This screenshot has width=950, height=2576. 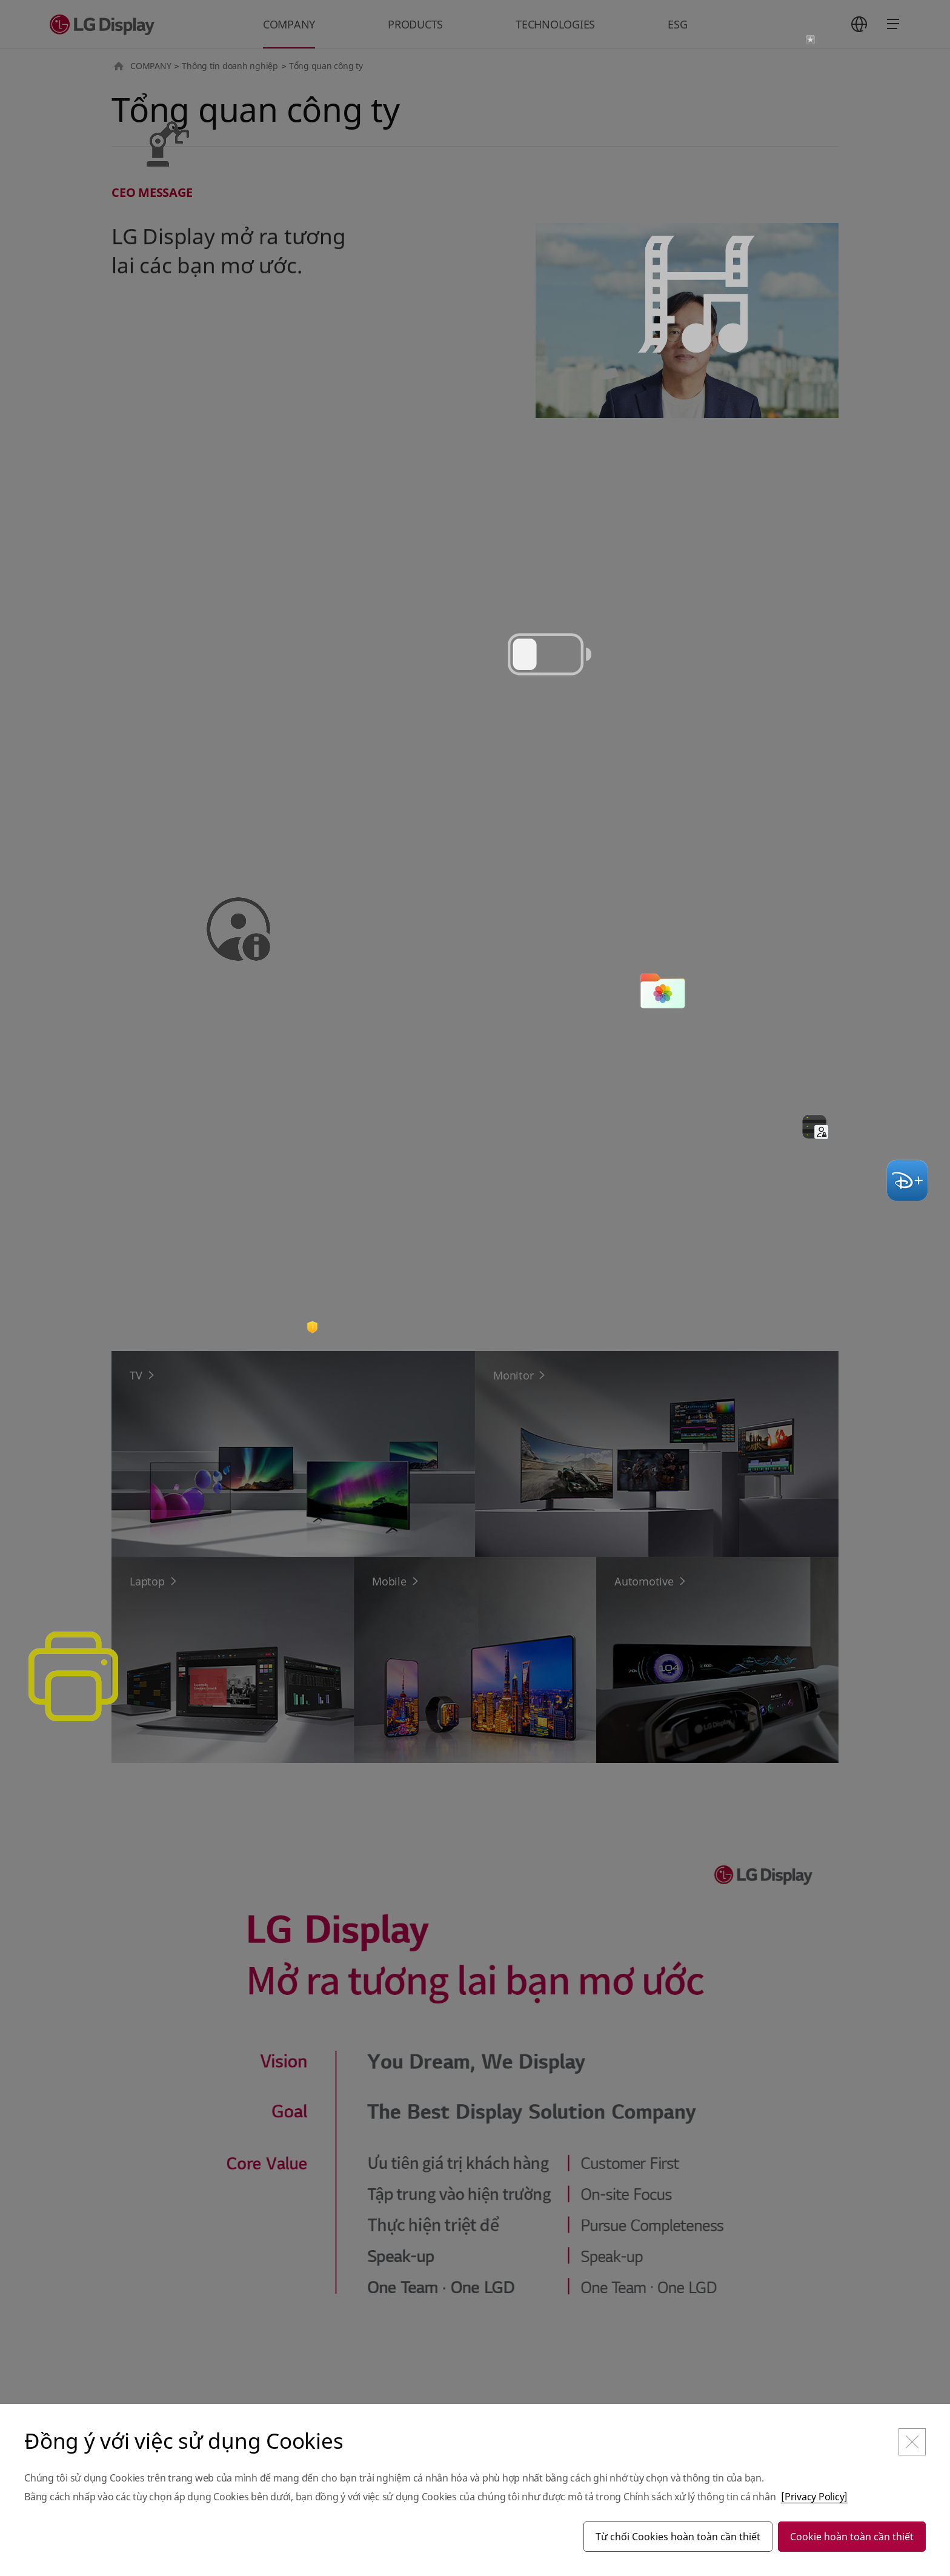 What do you see at coordinates (312, 1327) in the screenshot?
I see `indicates medium security level or partial protection` at bounding box center [312, 1327].